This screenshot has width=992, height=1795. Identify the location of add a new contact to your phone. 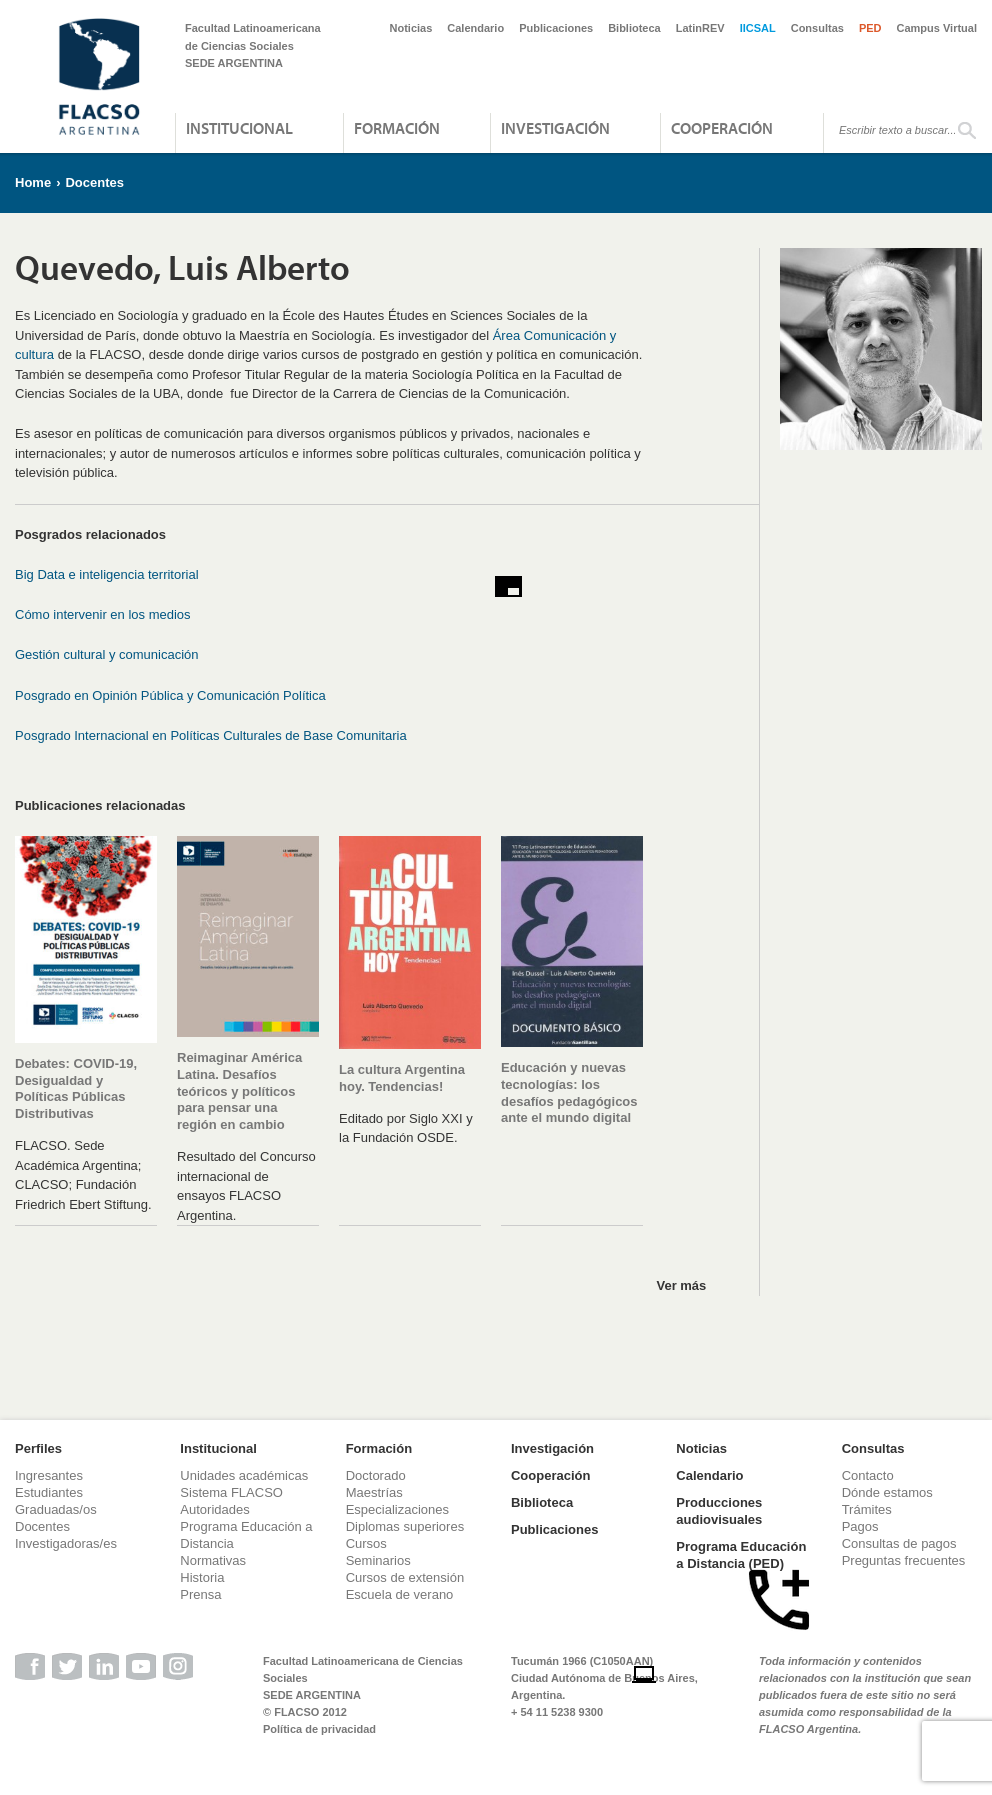
(779, 1600).